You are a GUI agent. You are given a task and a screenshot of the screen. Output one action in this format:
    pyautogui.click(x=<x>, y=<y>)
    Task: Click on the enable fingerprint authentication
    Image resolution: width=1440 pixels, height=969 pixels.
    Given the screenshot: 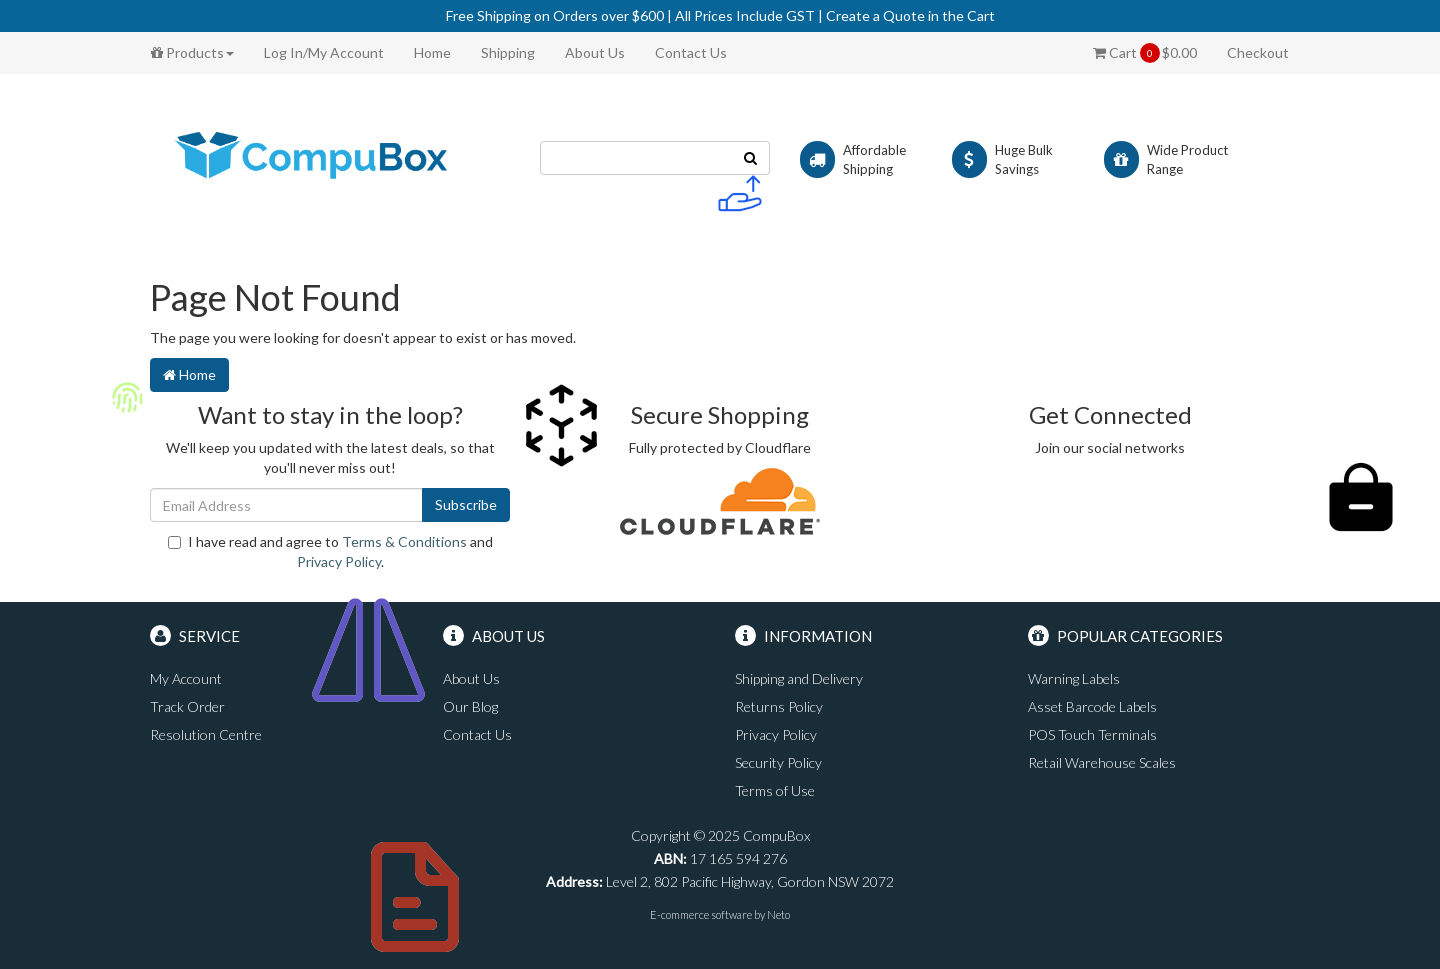 What is the action you would take?
    pyautogui.click(x=127, y=397)
    